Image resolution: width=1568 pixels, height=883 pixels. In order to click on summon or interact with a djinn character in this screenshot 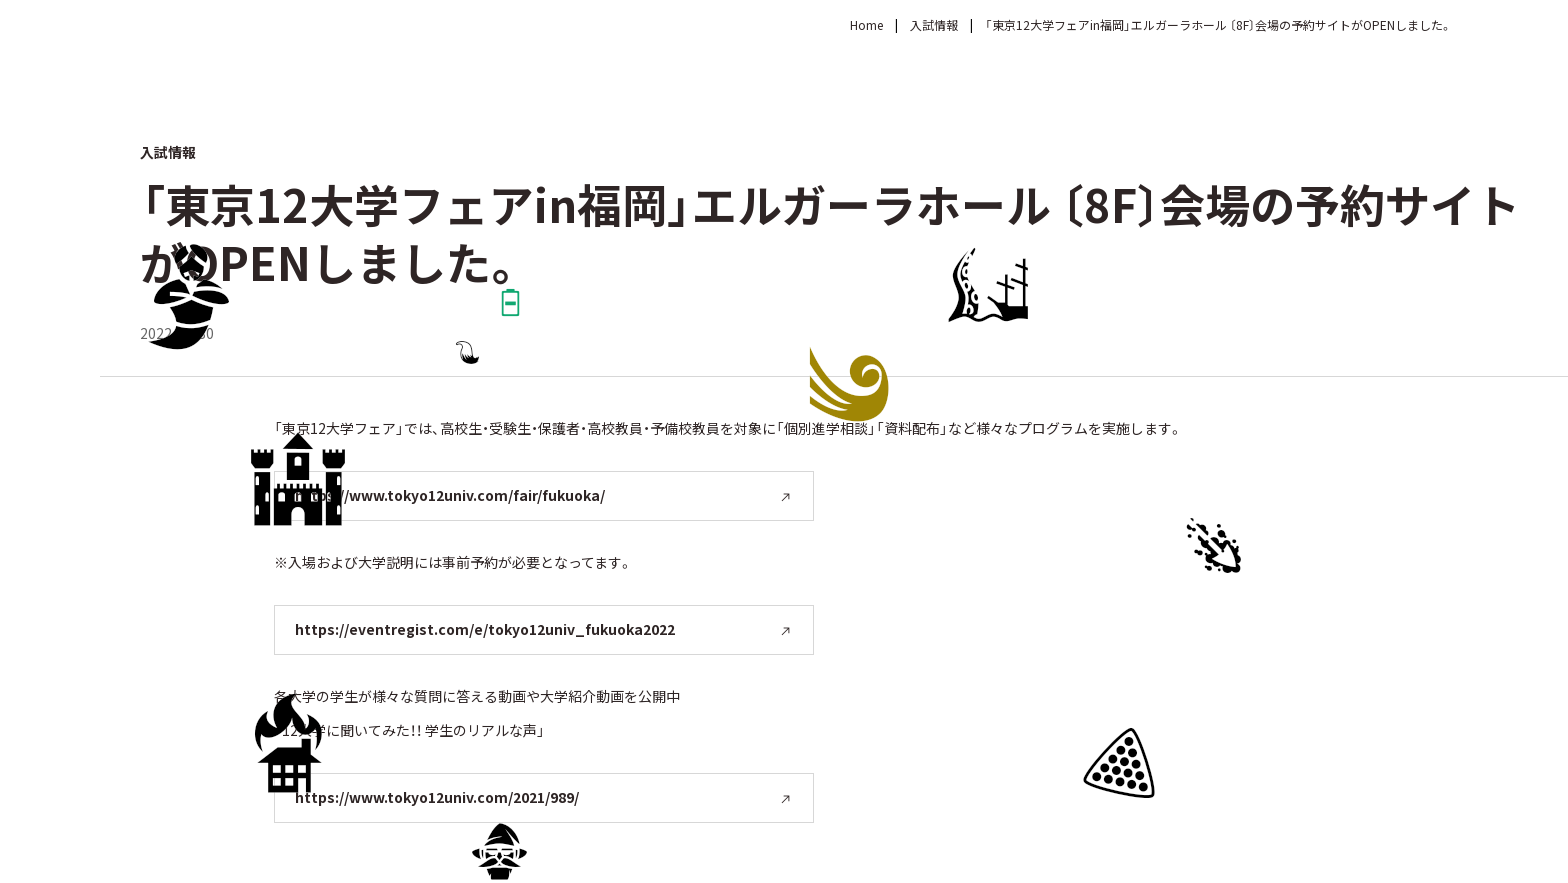, I will do `click(191, 297)`.